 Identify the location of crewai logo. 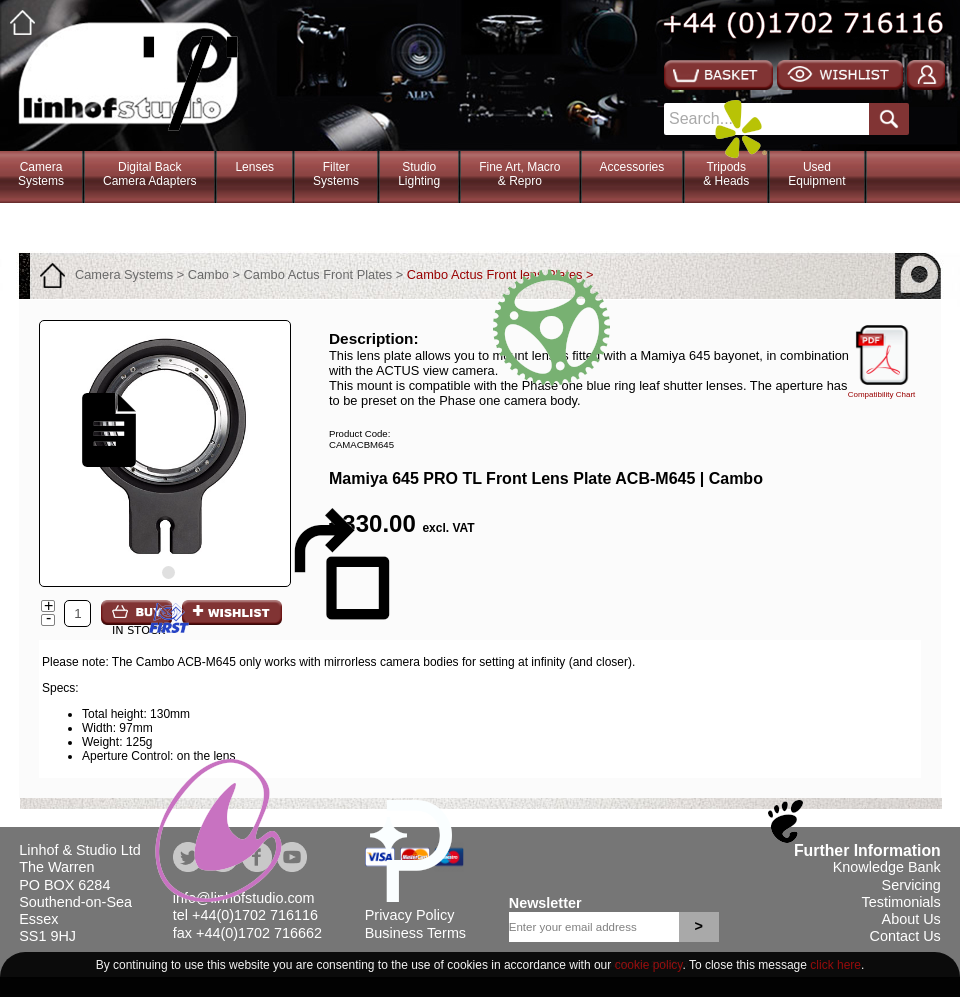
(218, 830).